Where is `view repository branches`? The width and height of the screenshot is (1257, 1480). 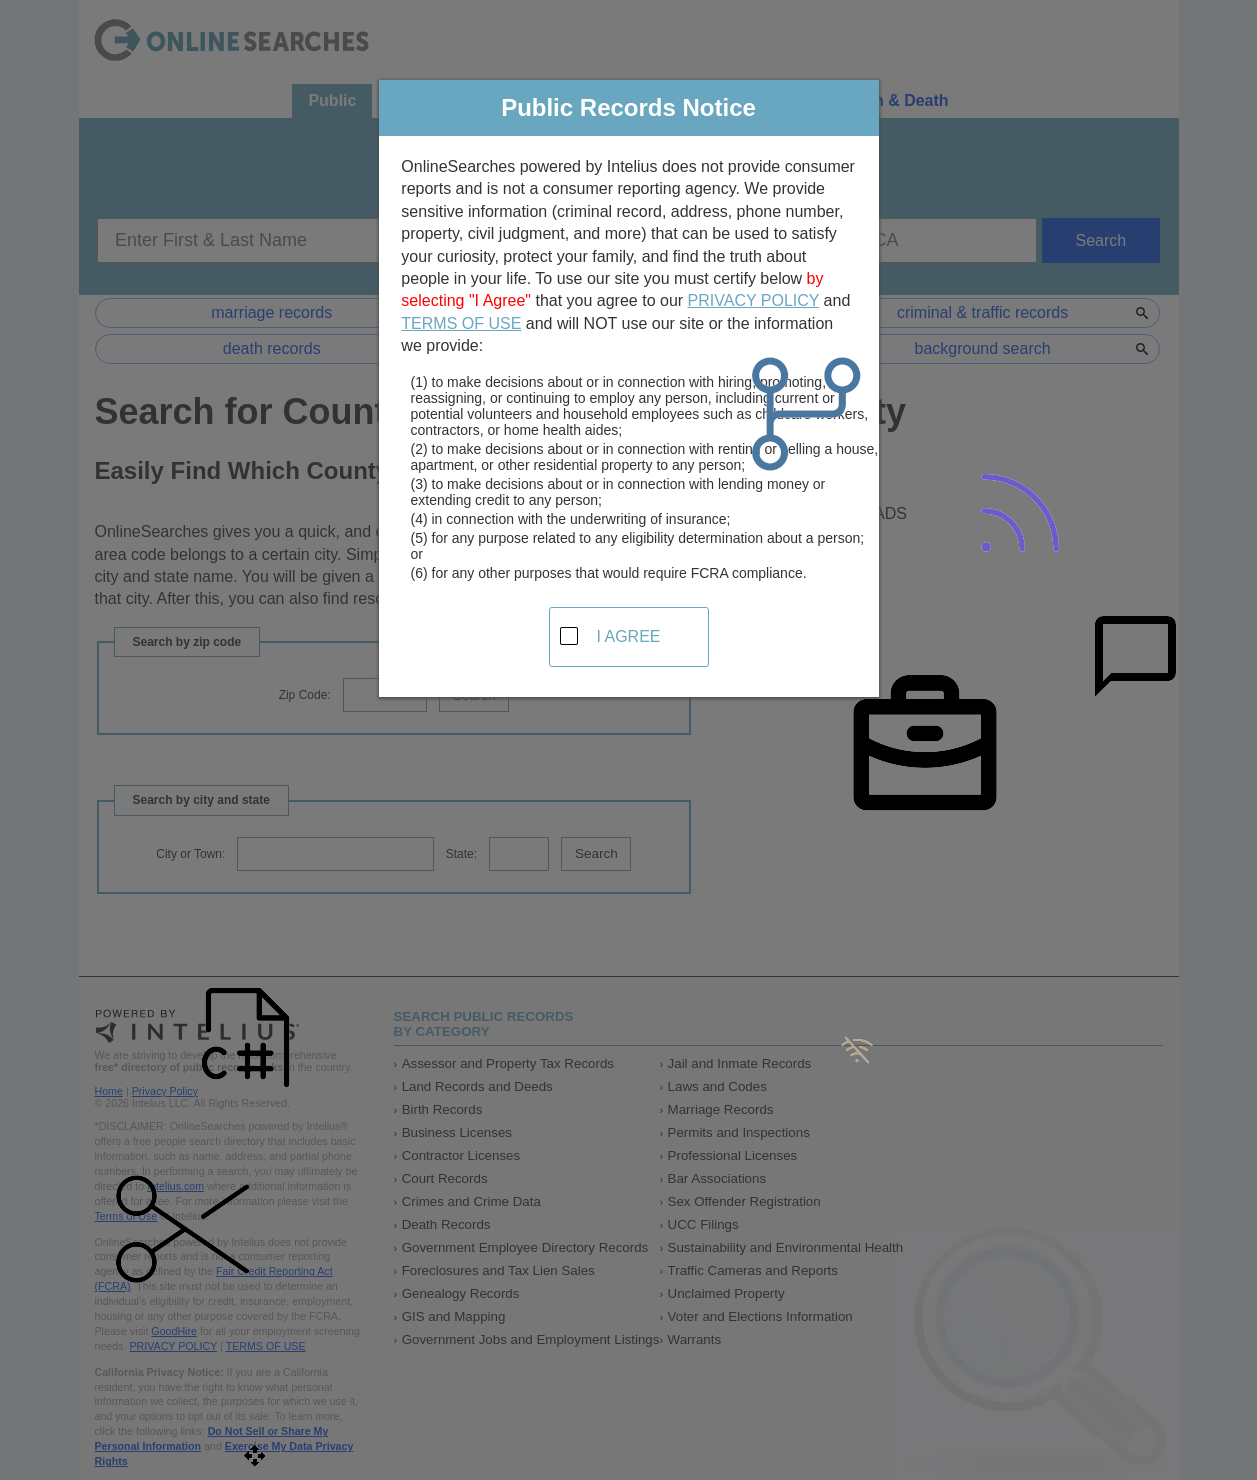
view repository branches is located at coordinates (799, 414).